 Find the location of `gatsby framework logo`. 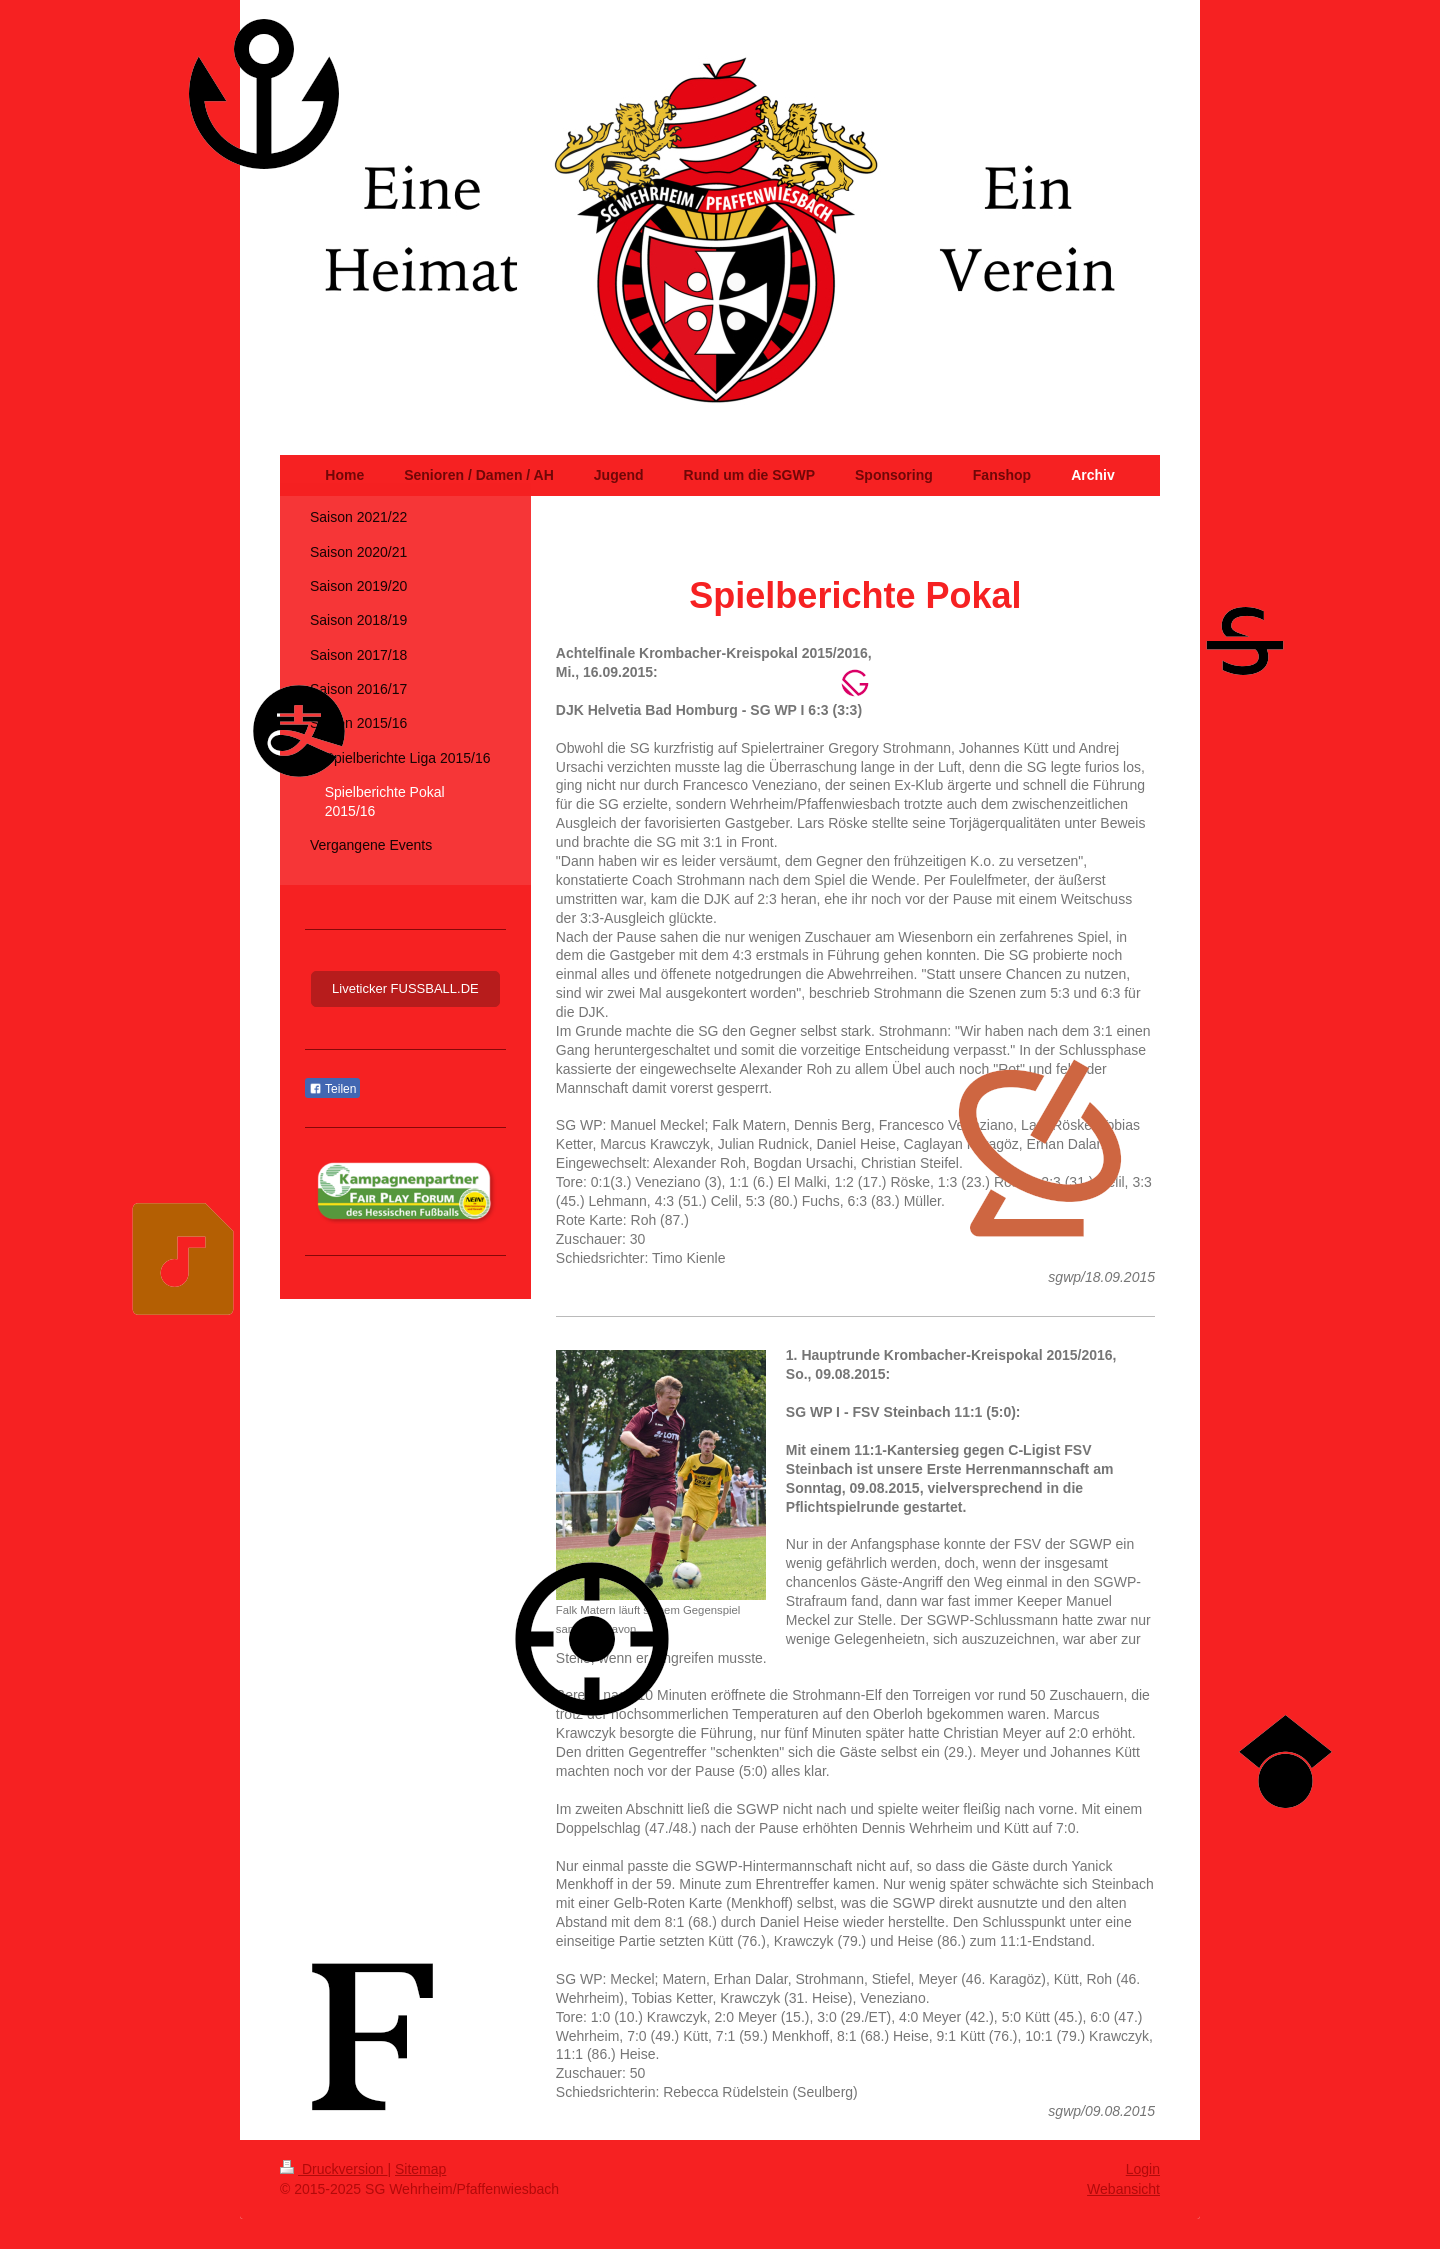

gatsby framework logo is located at coordinates (855, 683).